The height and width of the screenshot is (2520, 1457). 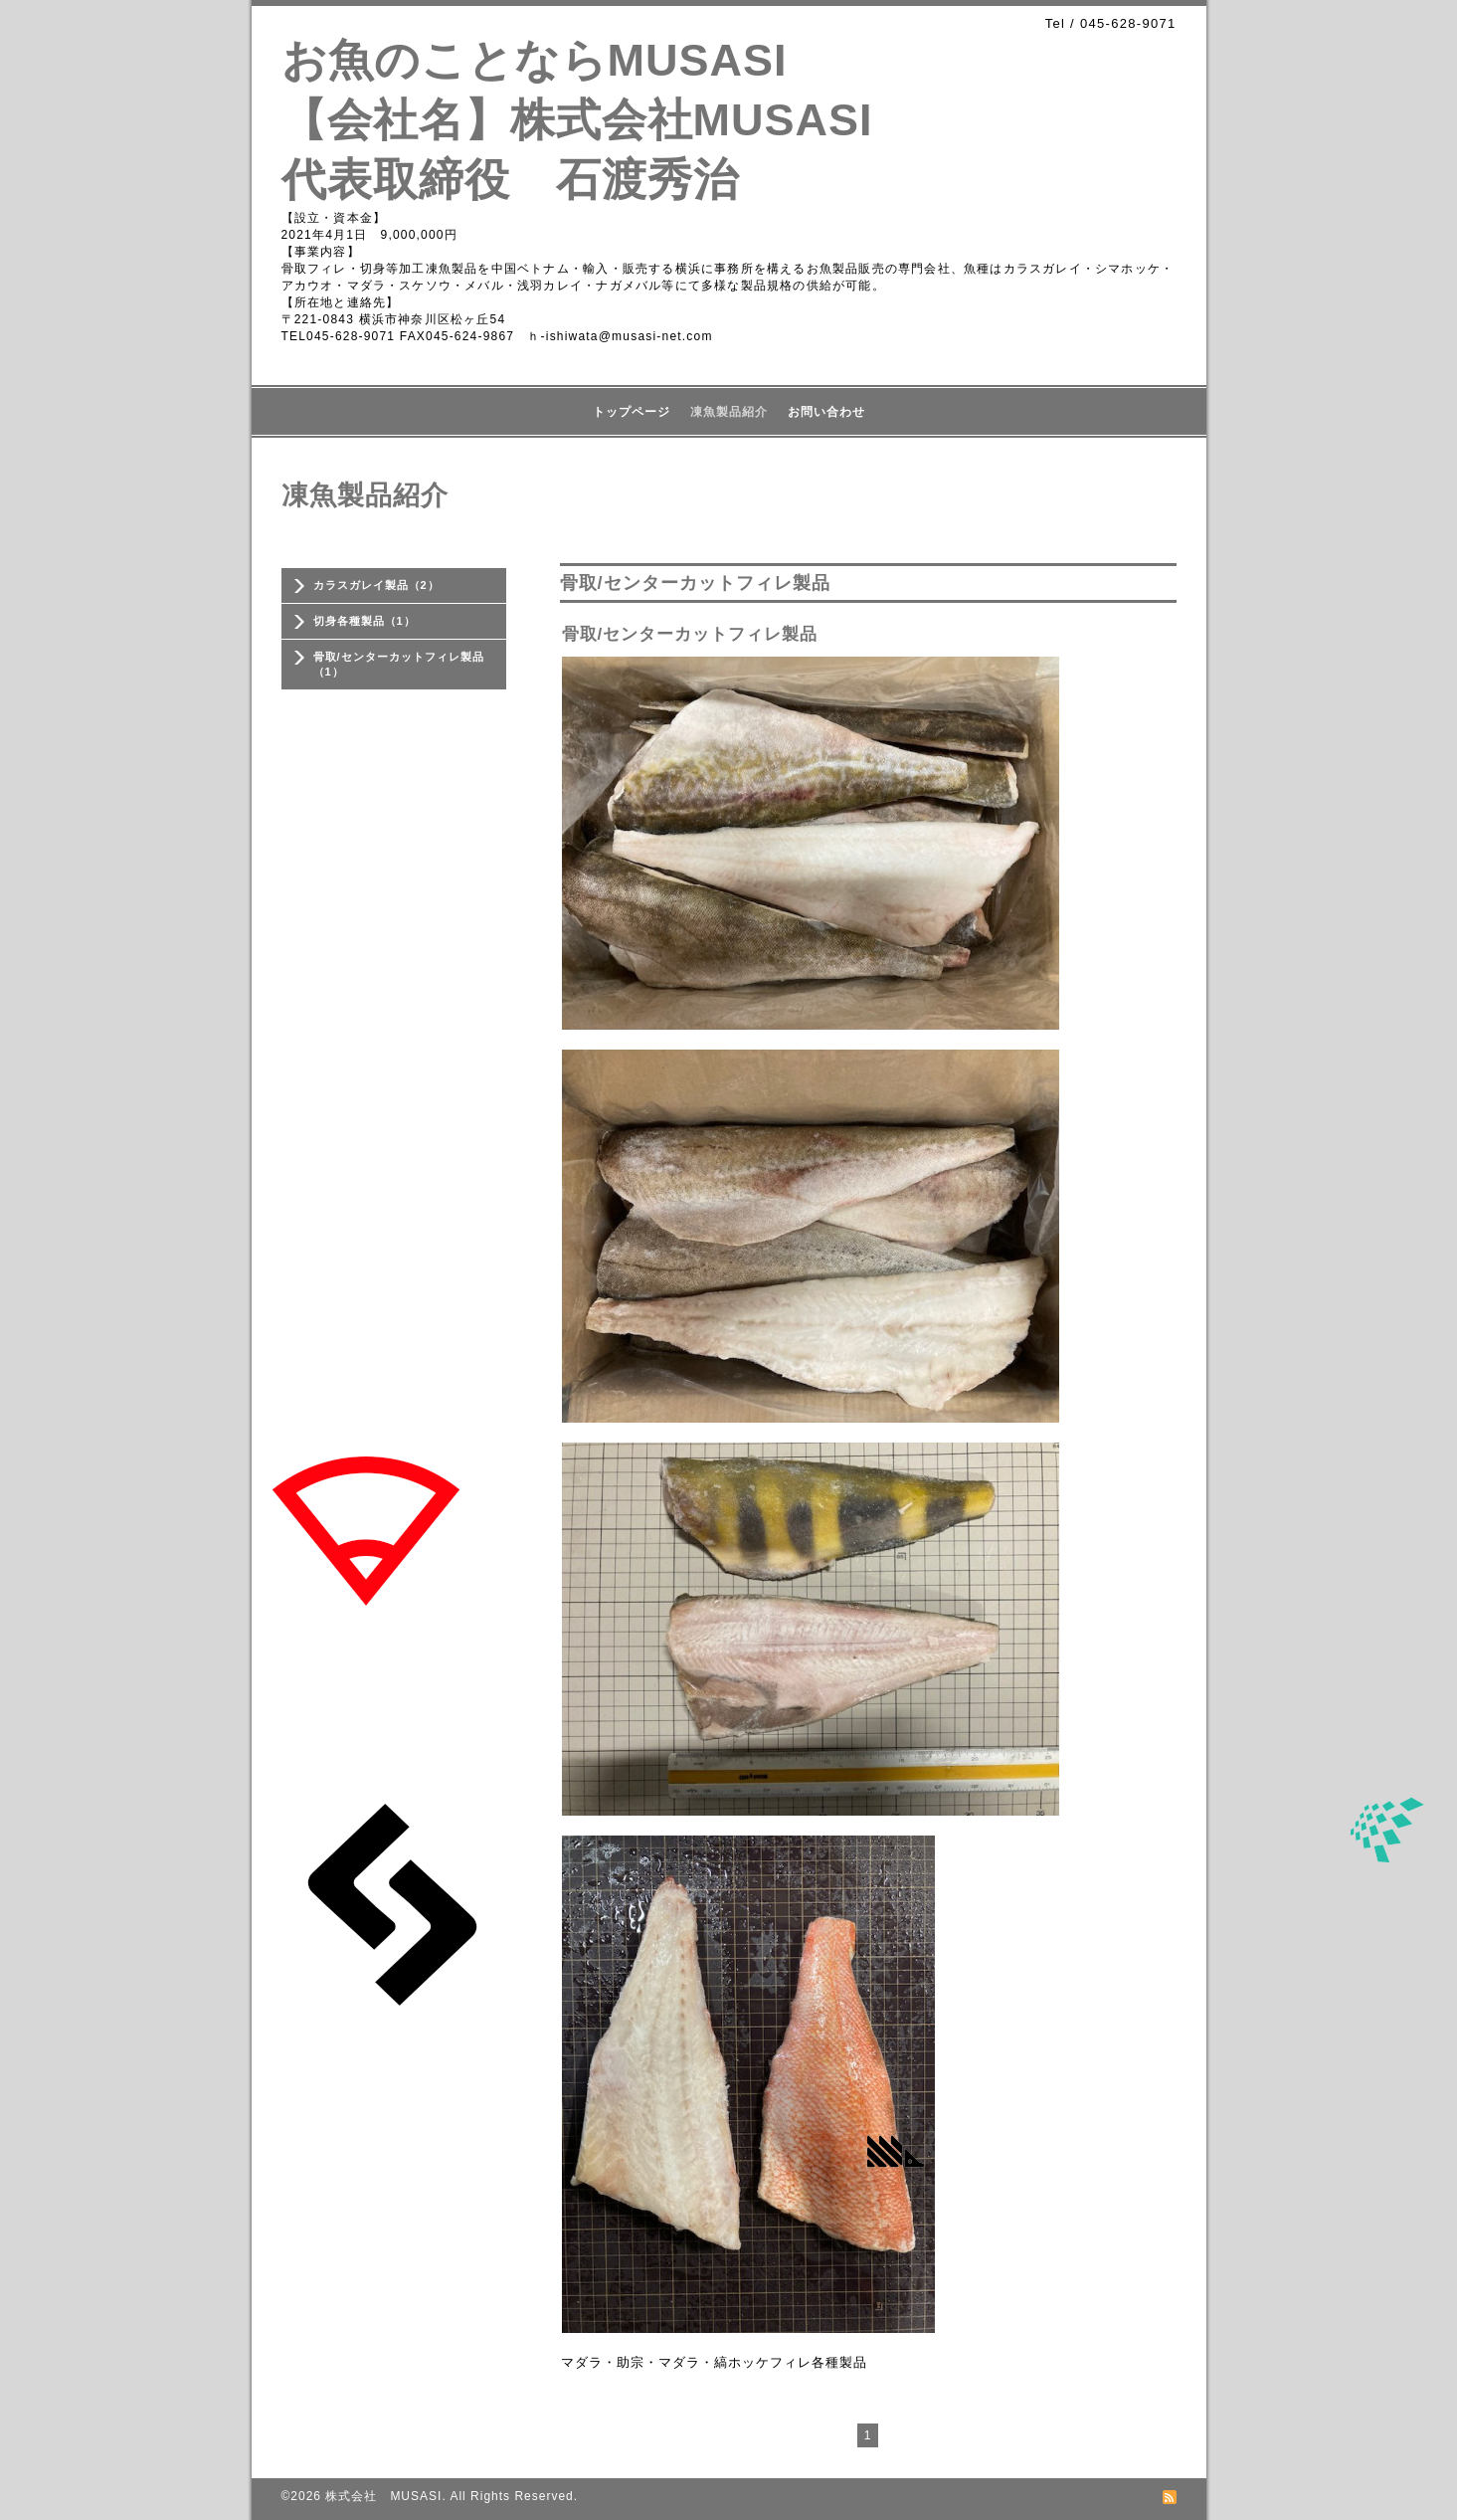 I want to click on open PostHog analytics dashboard, so click(x=895, y=2151).